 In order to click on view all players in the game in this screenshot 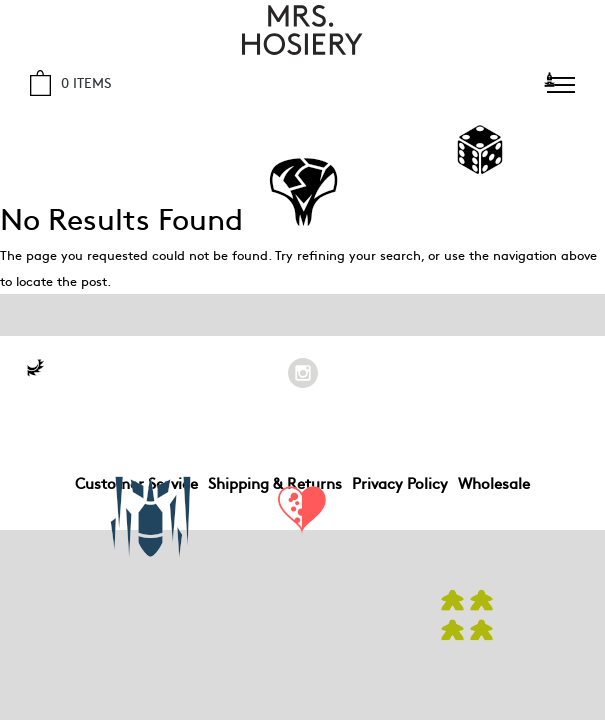, I will do `click(467, 615)`.